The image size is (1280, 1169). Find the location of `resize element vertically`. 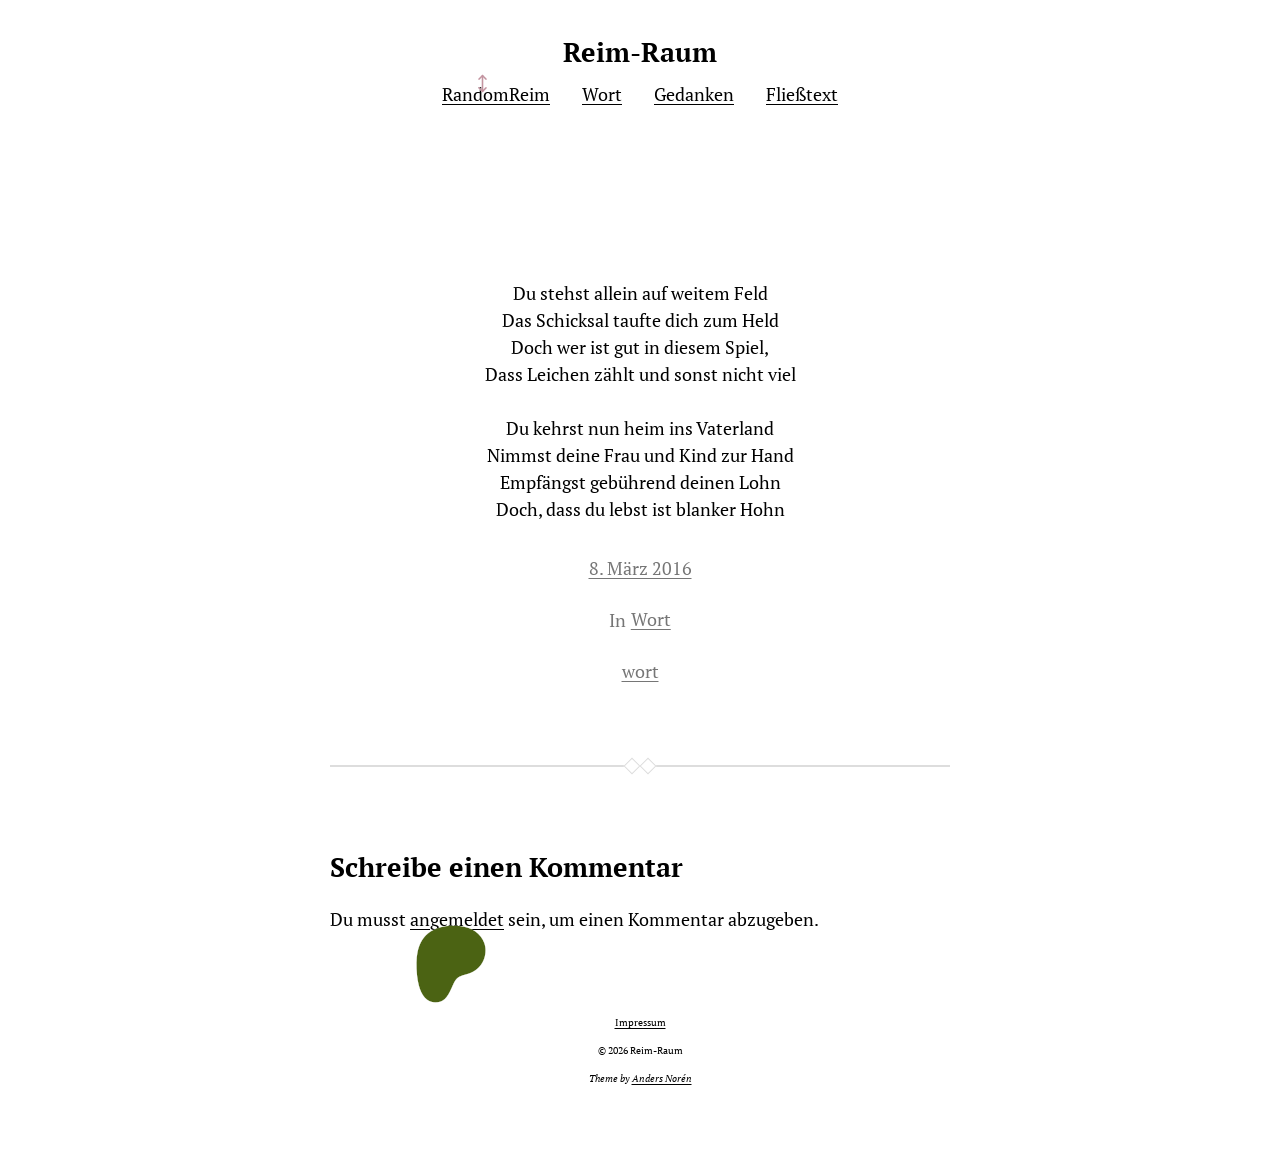

resize element vertically is located at coordinates (482, 83).